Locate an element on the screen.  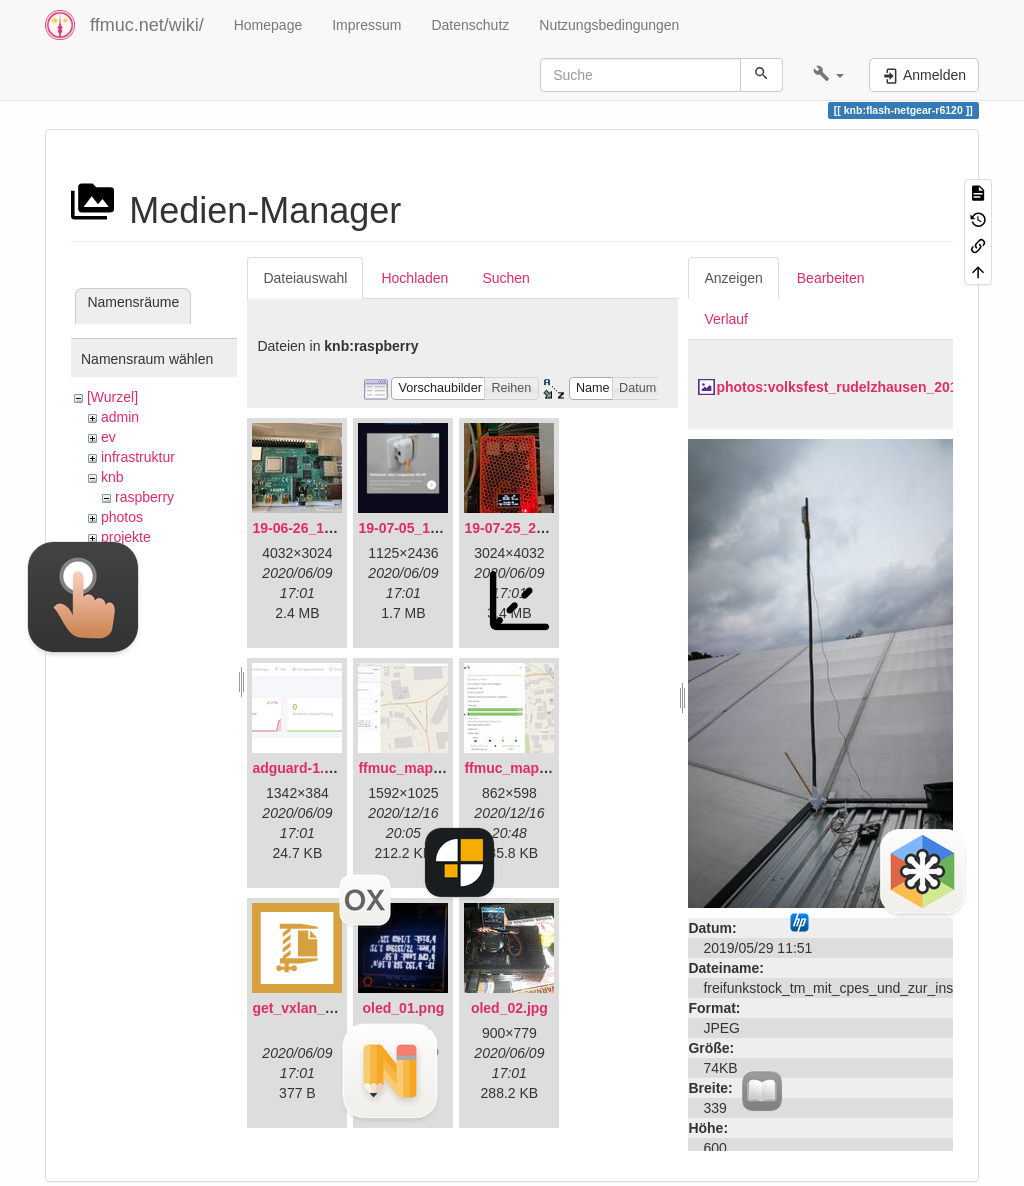
open HP printer or device management app is located at coordinates (799, 922).